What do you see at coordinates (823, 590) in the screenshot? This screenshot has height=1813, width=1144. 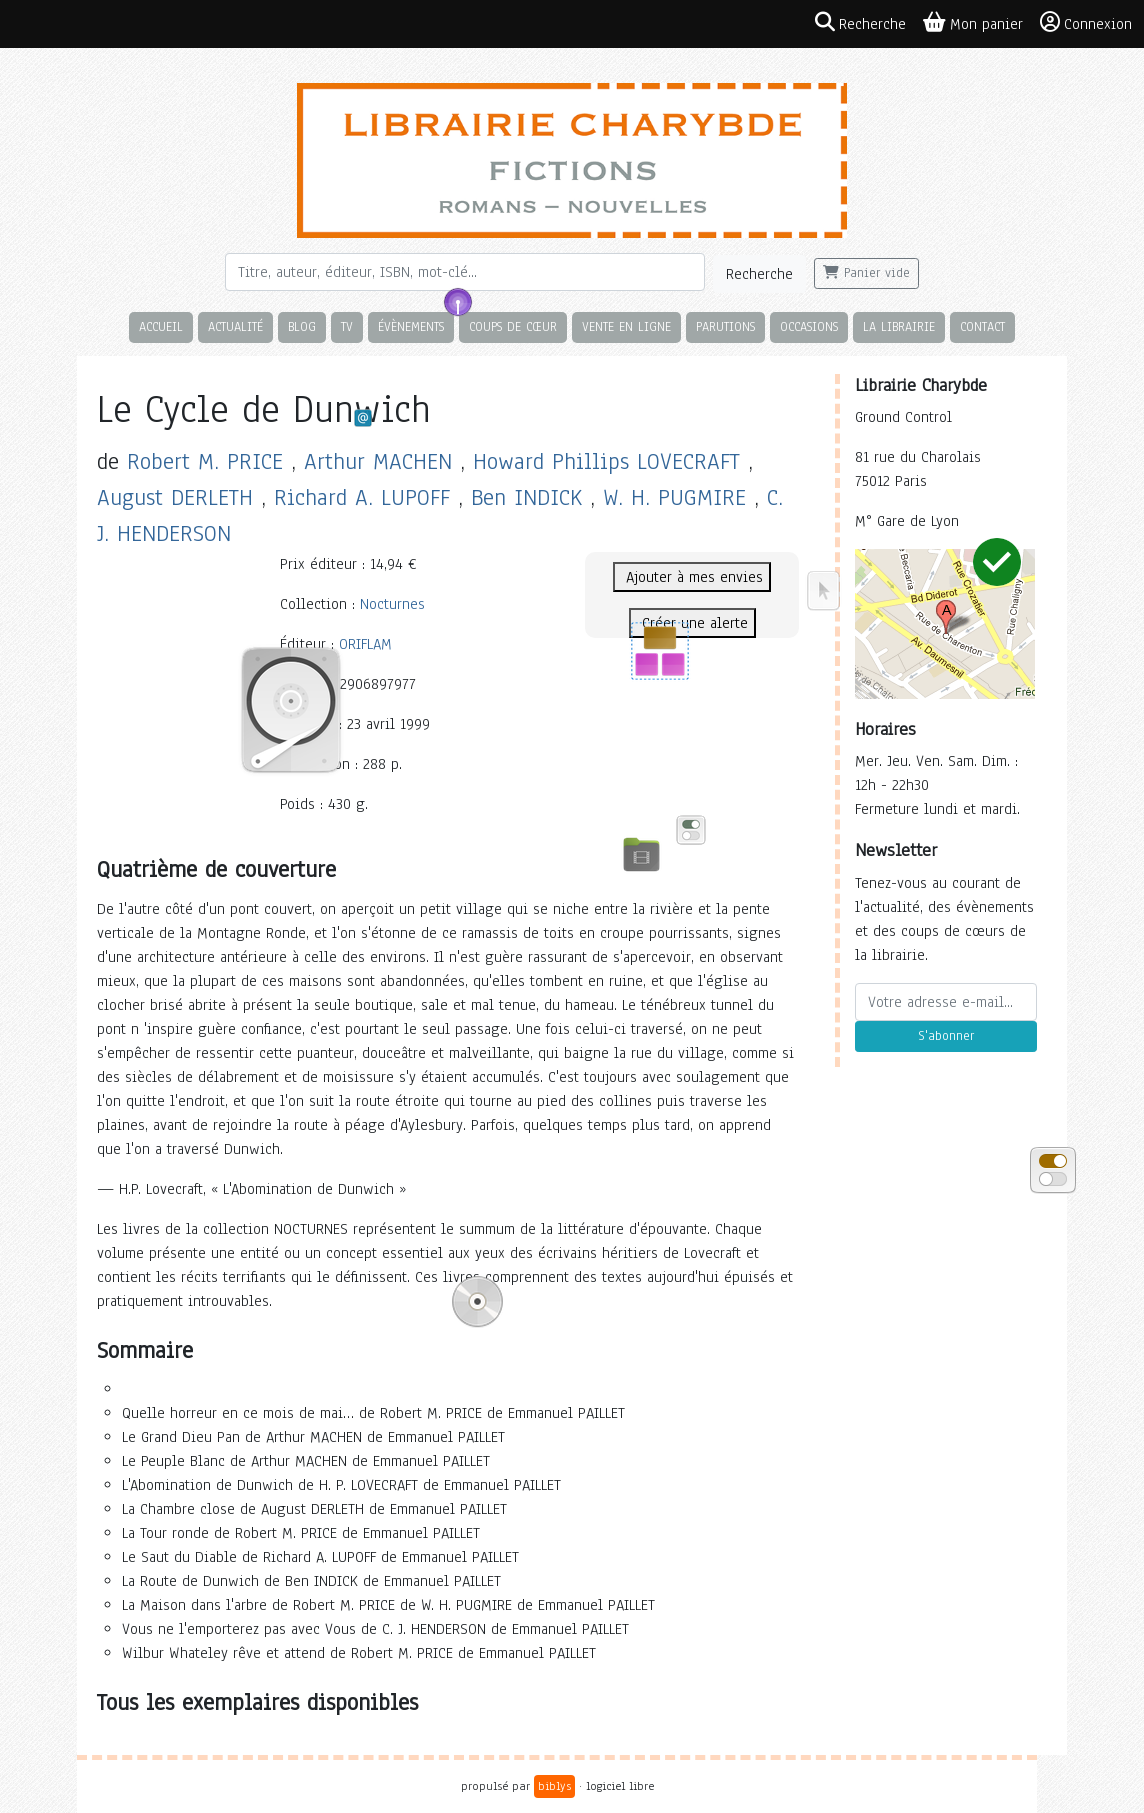 I see `cursor image file type` at bounding box center [823, 590].